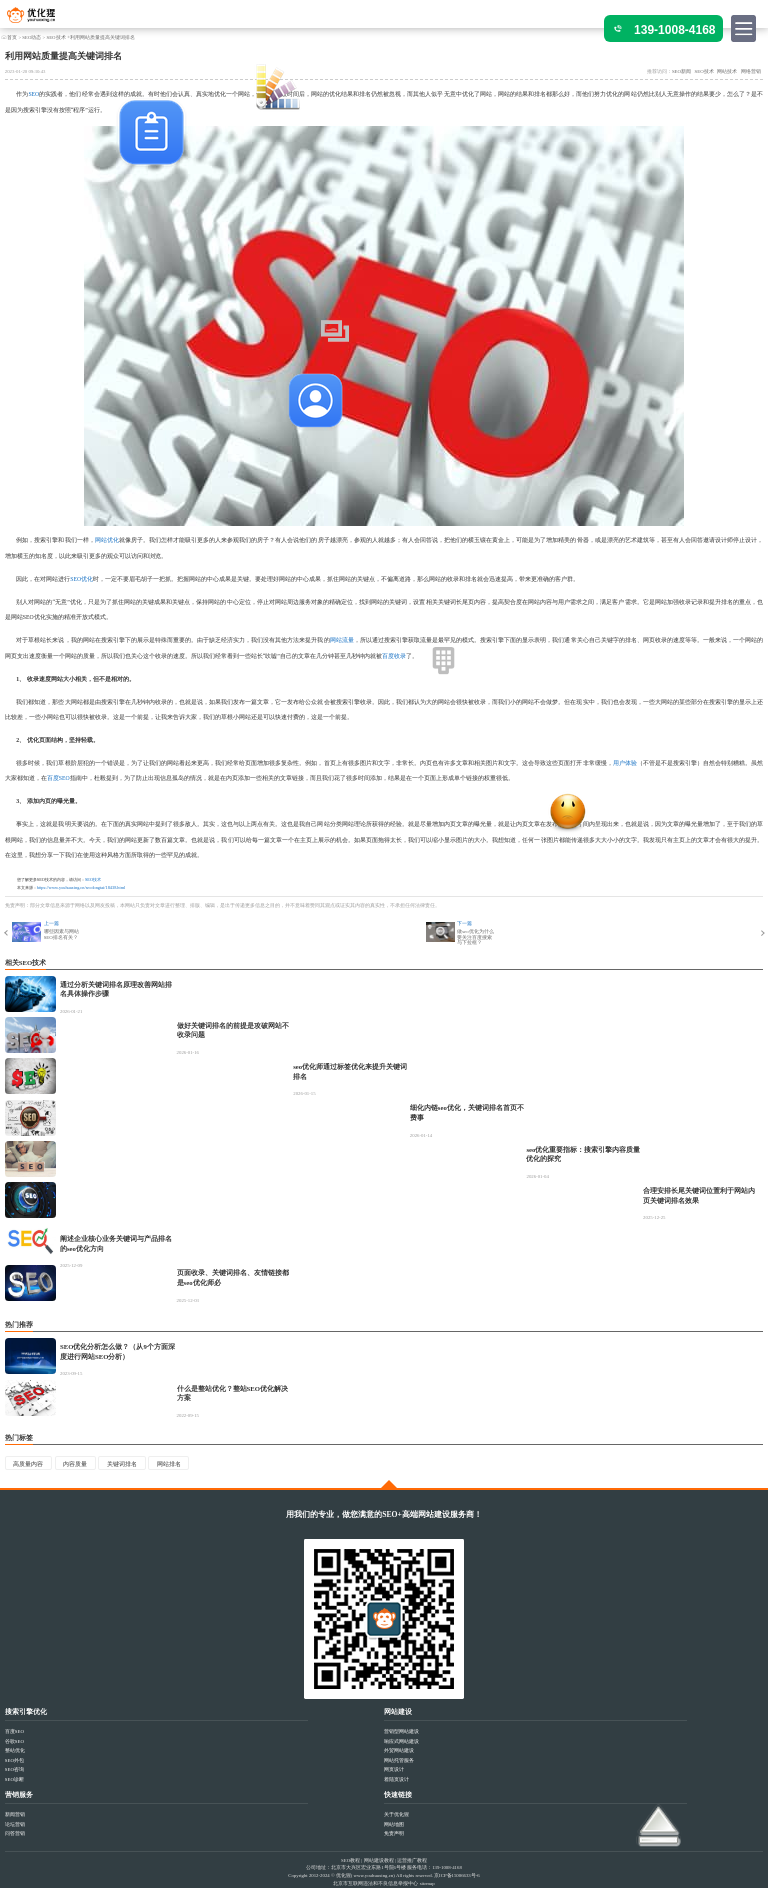 The height and width of the screenshot is (1888, 768). What do you see at coordinates (443, 661) in the screenshot?
I see `open the dialpad for number input` at bounding box center [443, 661].